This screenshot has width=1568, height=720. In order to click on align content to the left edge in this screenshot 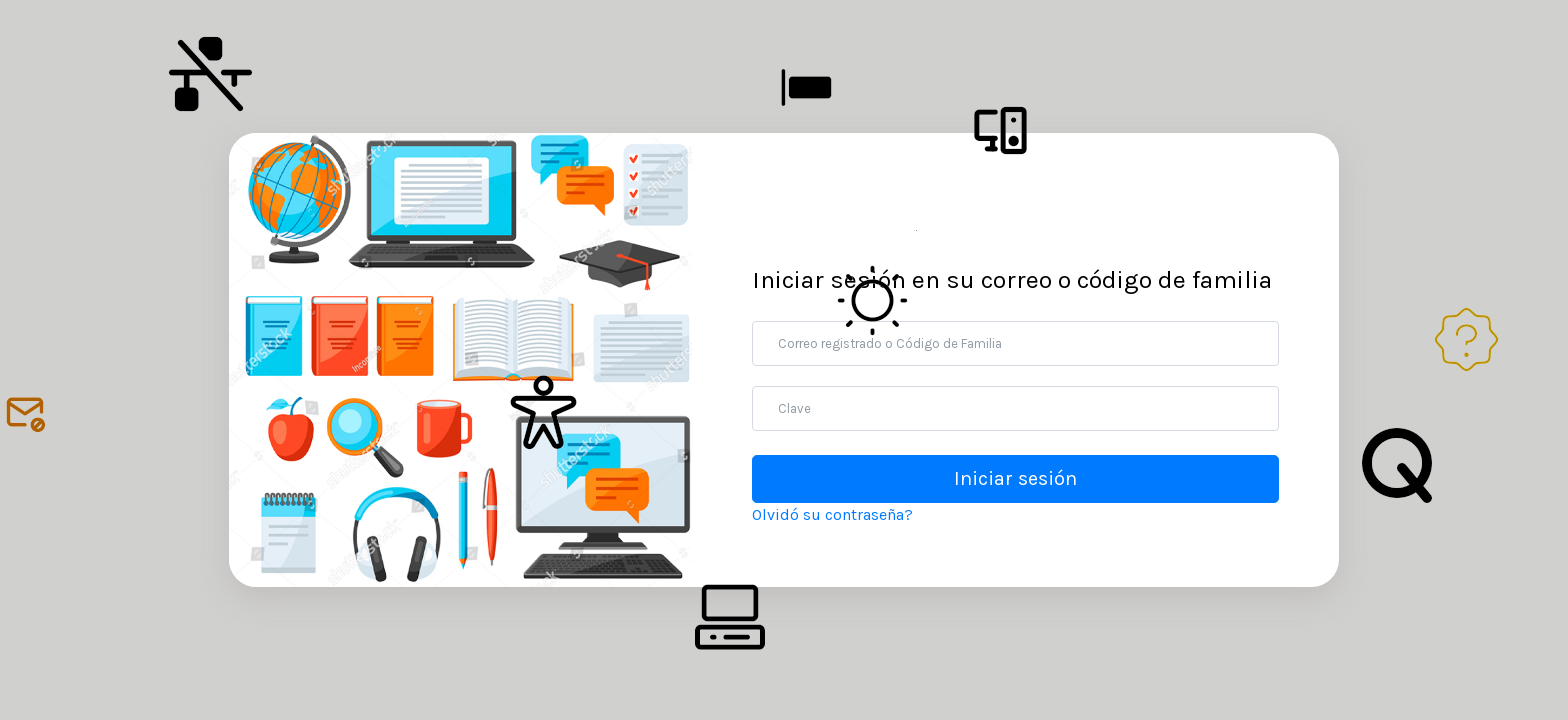, I will do `click(805, 87)`.